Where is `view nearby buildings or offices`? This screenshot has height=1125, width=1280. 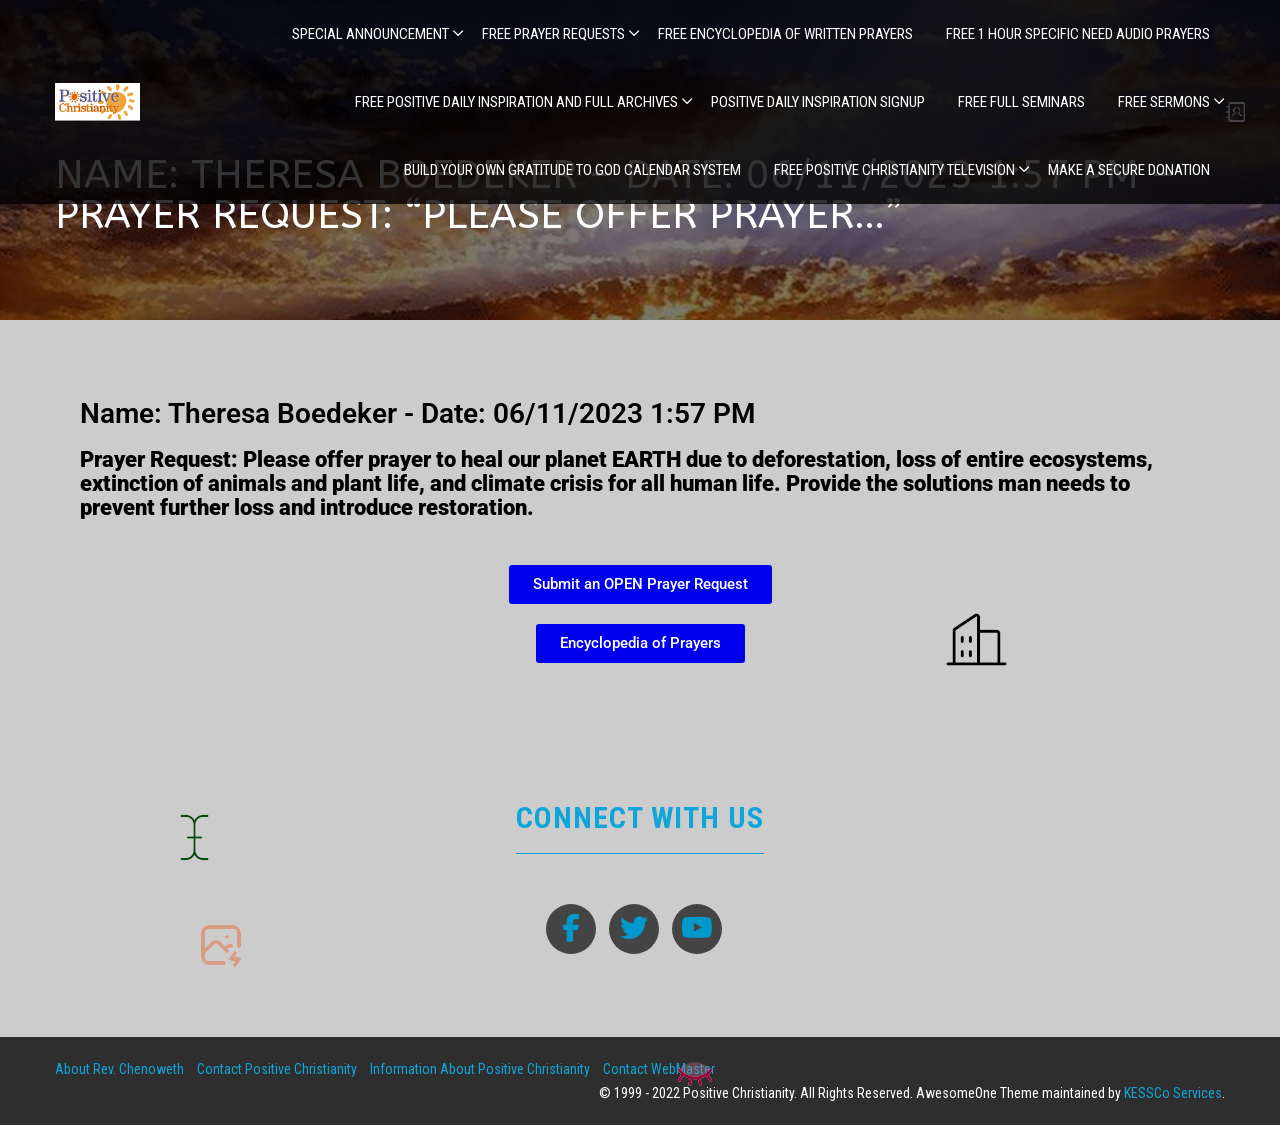 view nearby buildings or offices is located at coordinates (976, 641).